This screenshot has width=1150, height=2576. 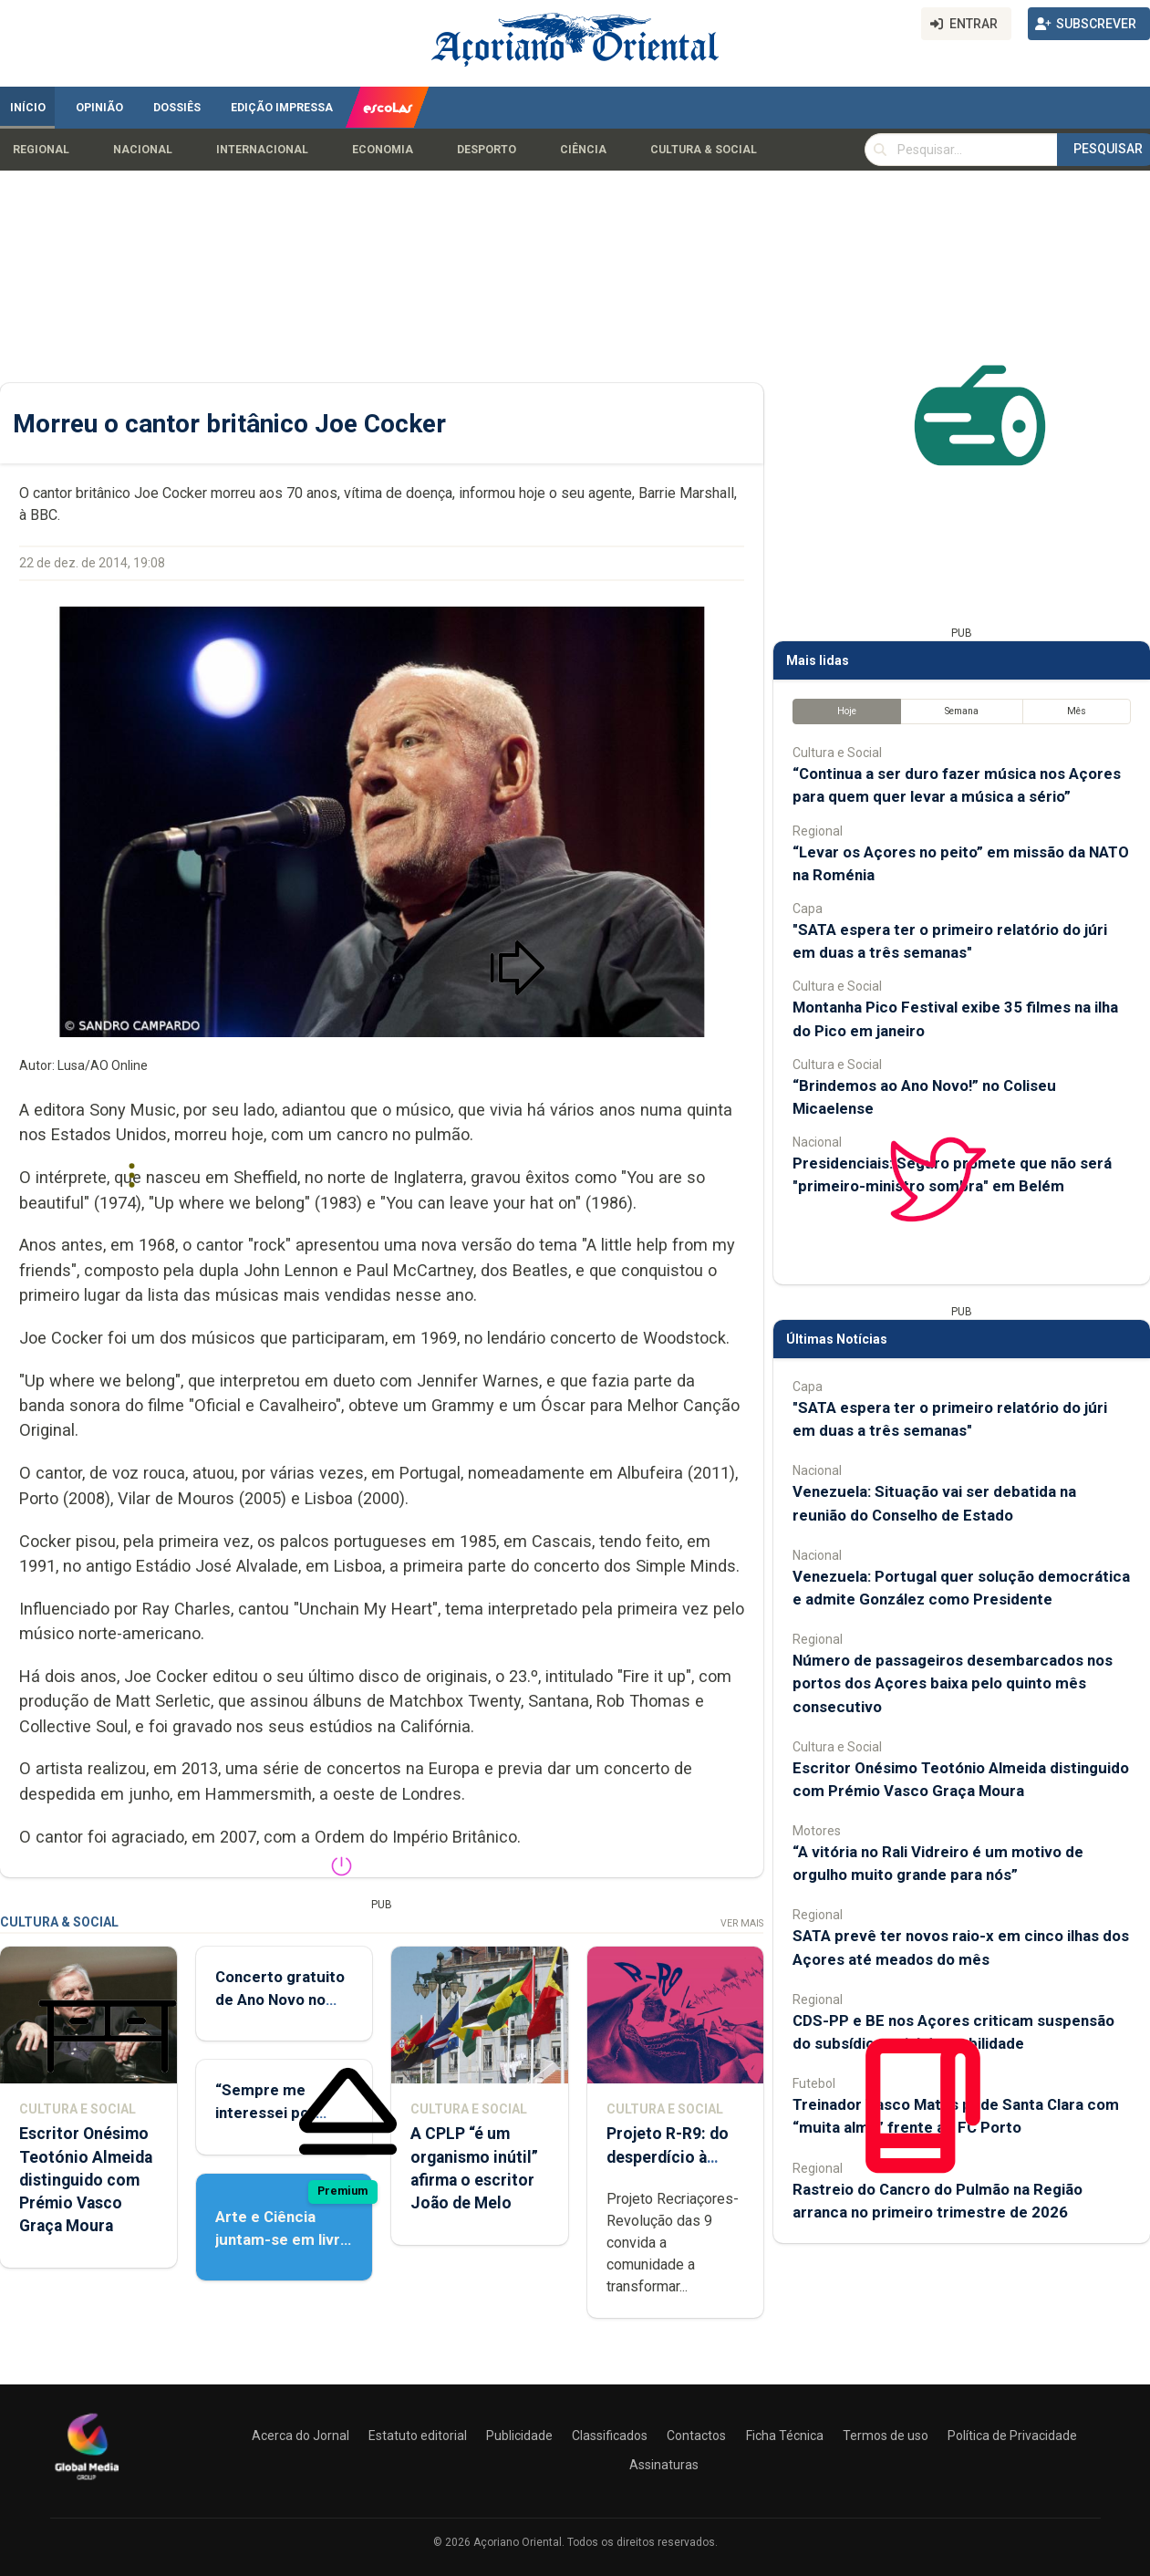 What do you see at coordinates (108, 2034) in the screenshot?
I see `access desk or workspace settings` at bounding box center [108, 2034].